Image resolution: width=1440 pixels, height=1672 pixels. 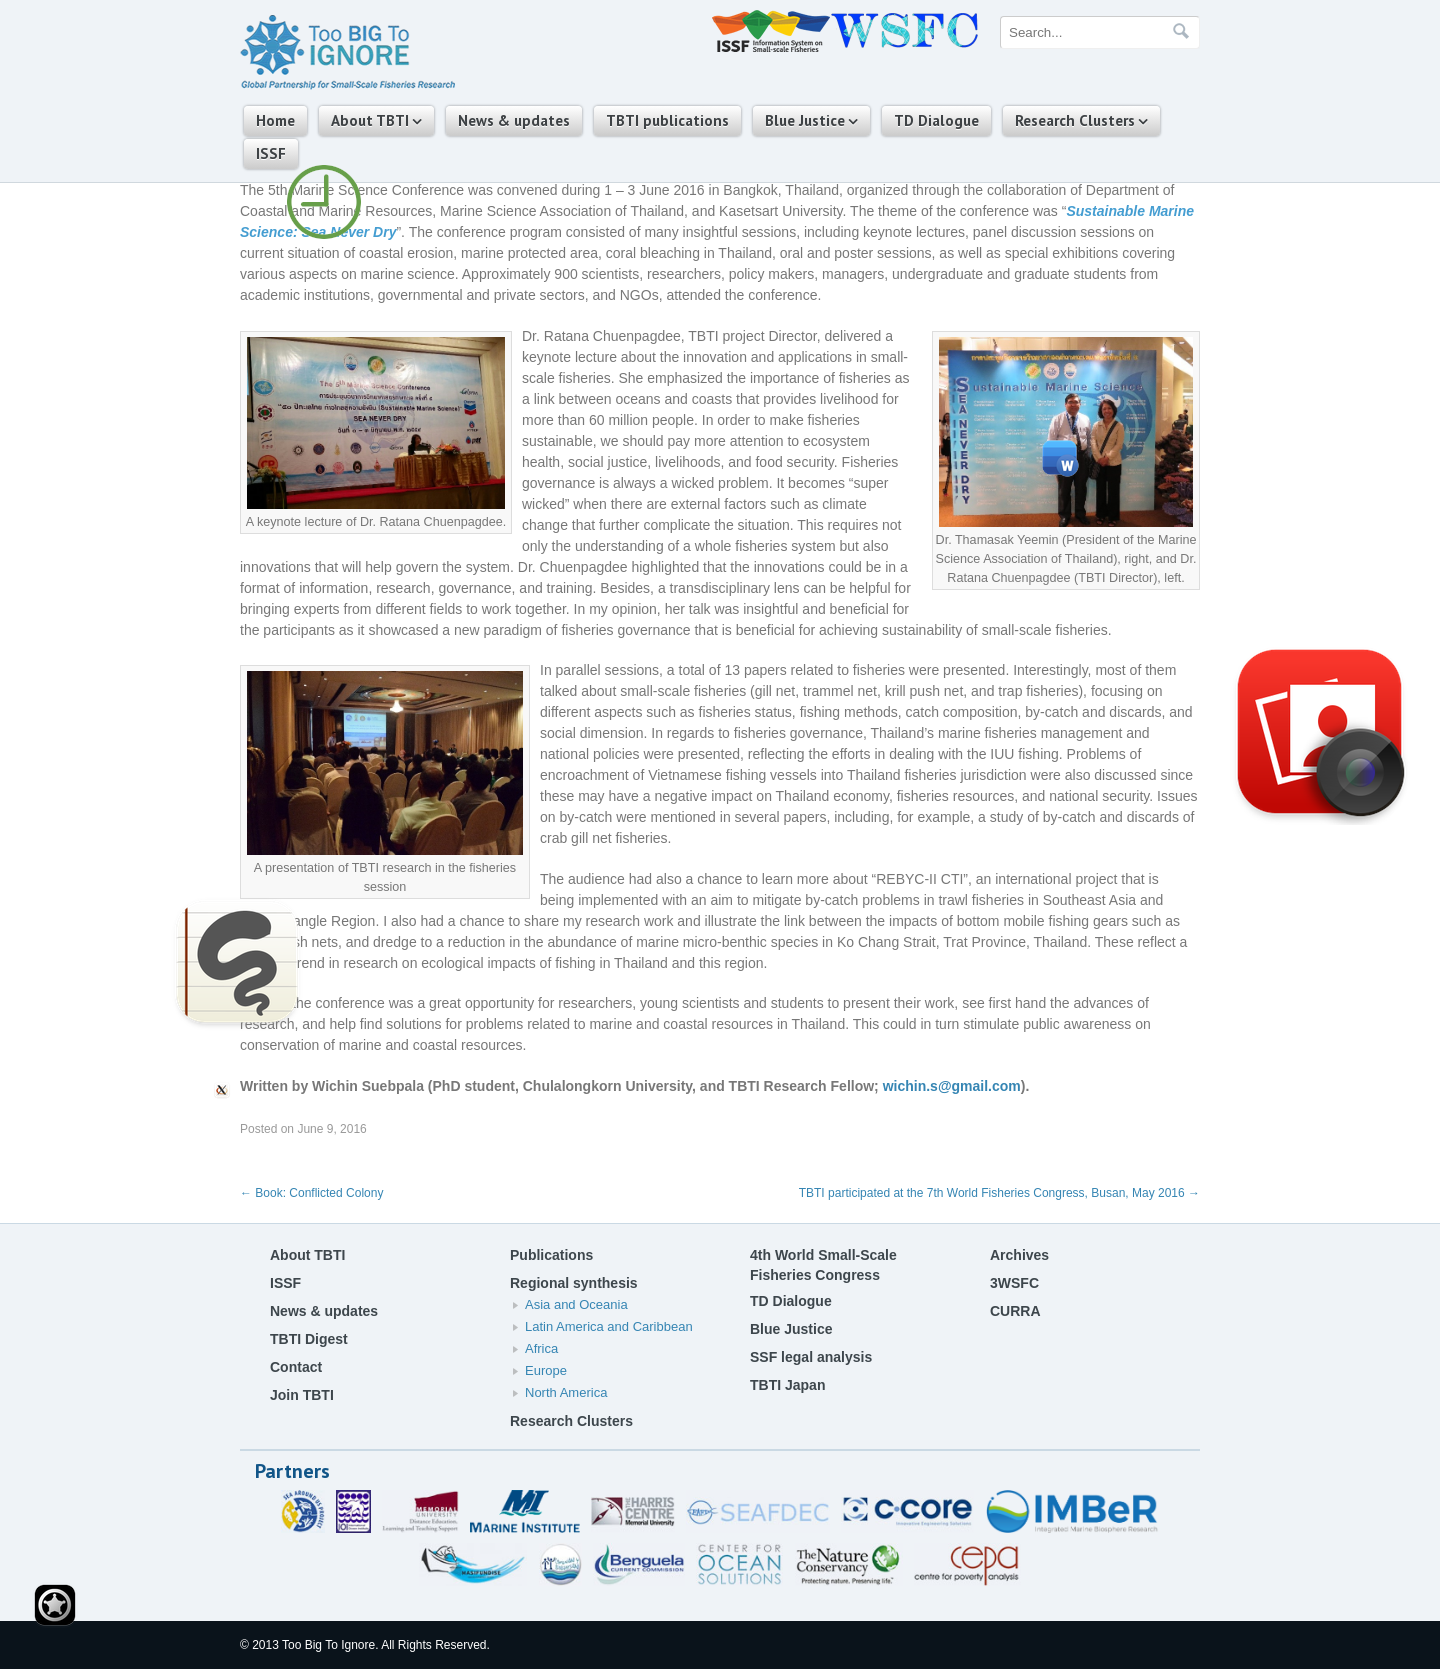 I want to click on launch rimworld, so click(x=55, y=1605).